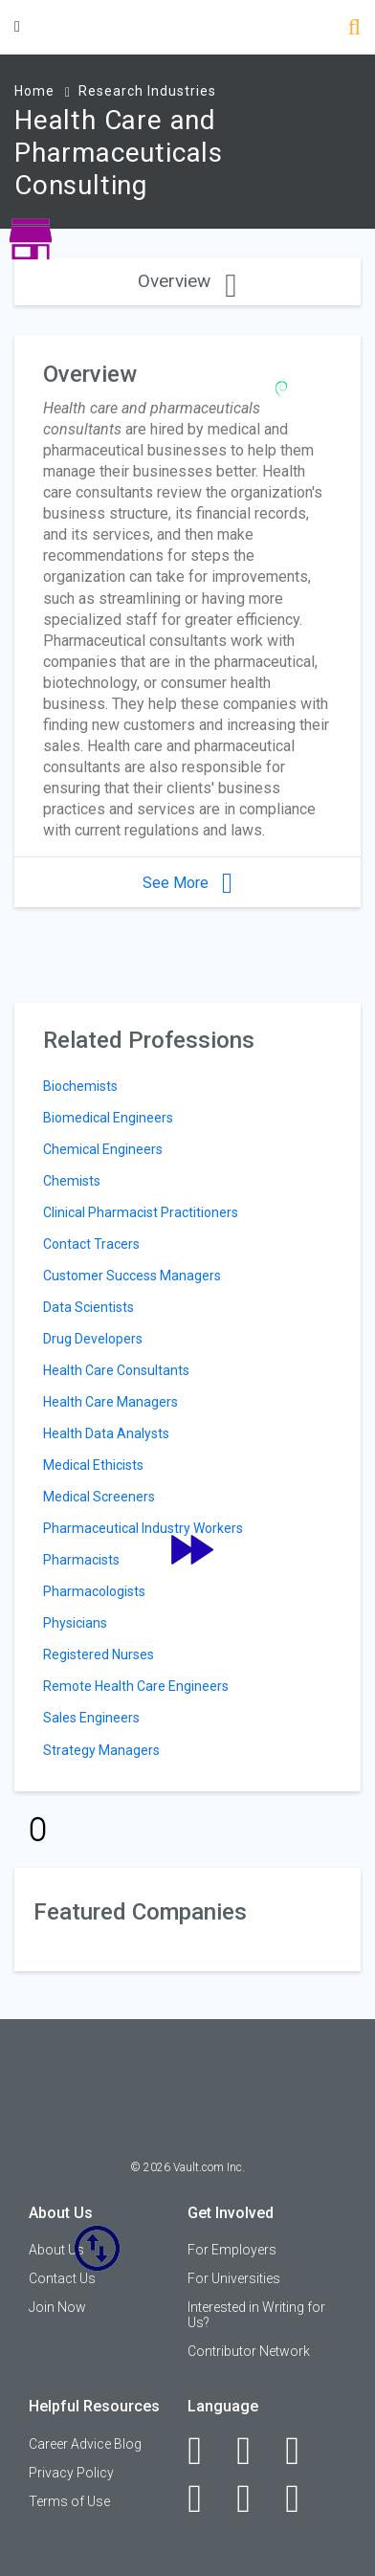 This screenshot has width=375, height=2576. Describe the element at coordinates (37, 1829) in the screenshot. I see `indicates zero items or empty count` at that location.